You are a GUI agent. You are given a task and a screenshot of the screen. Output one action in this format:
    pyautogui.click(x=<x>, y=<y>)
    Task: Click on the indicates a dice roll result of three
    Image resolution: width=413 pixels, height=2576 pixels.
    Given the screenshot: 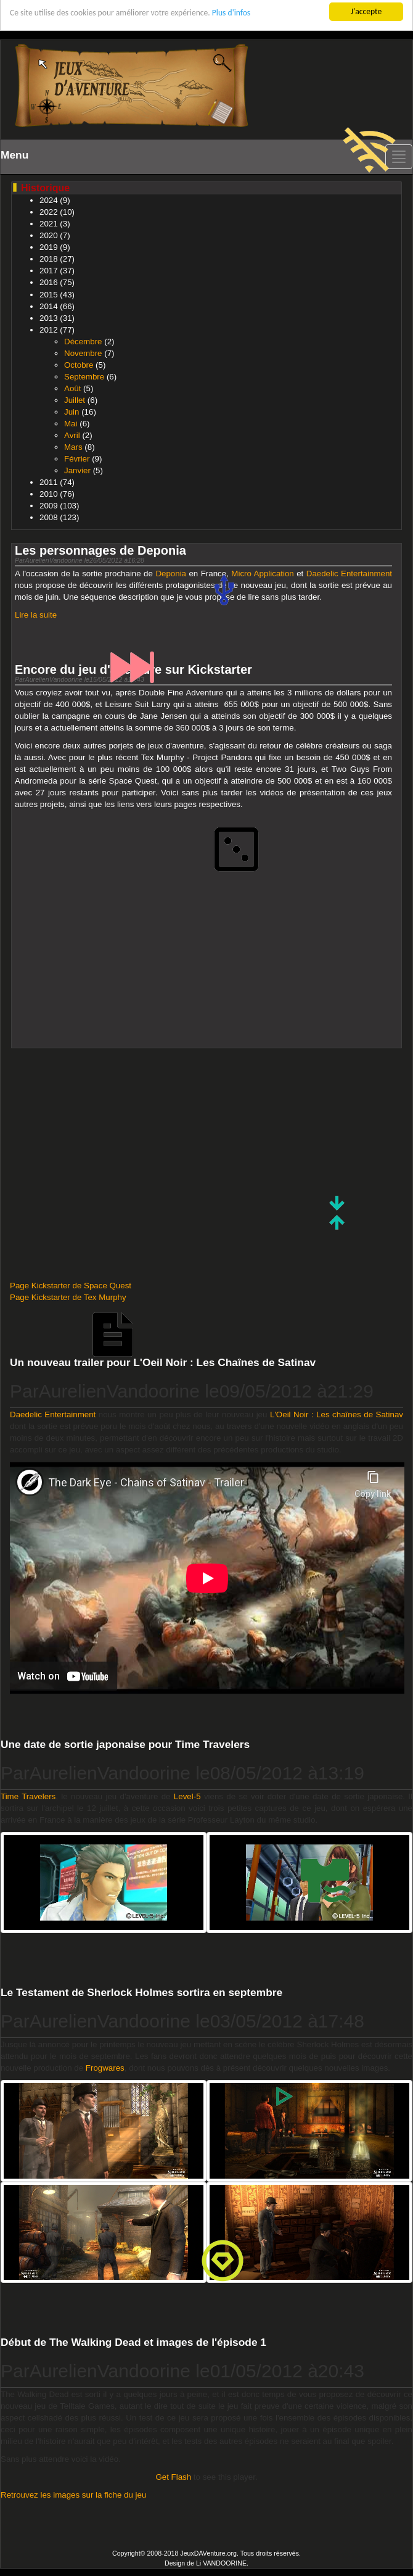 What is the action you would take?
    pyautogui.click(x=236, y=849)
    